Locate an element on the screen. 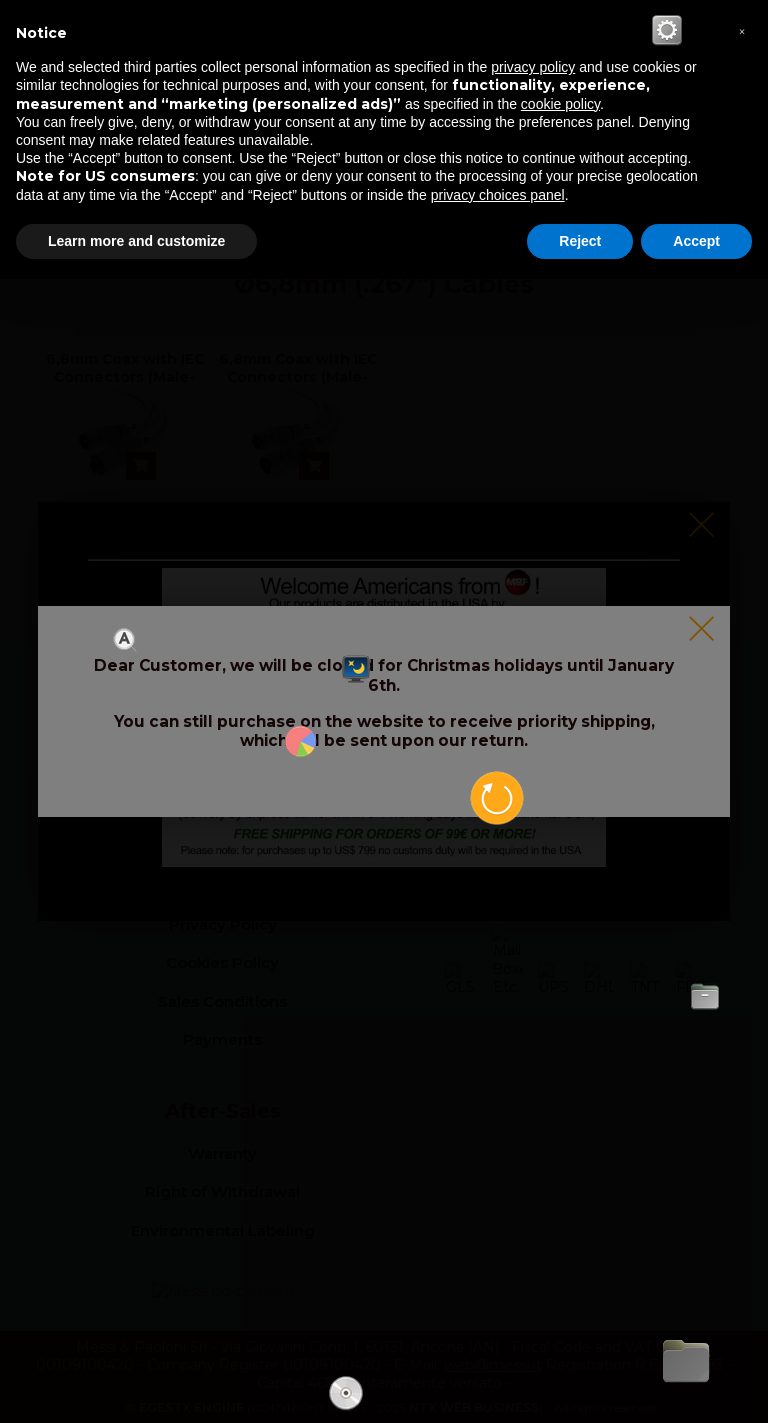 The image size is (768, 1423). open disk usage analyzer app is located at coordinates (300, 741).